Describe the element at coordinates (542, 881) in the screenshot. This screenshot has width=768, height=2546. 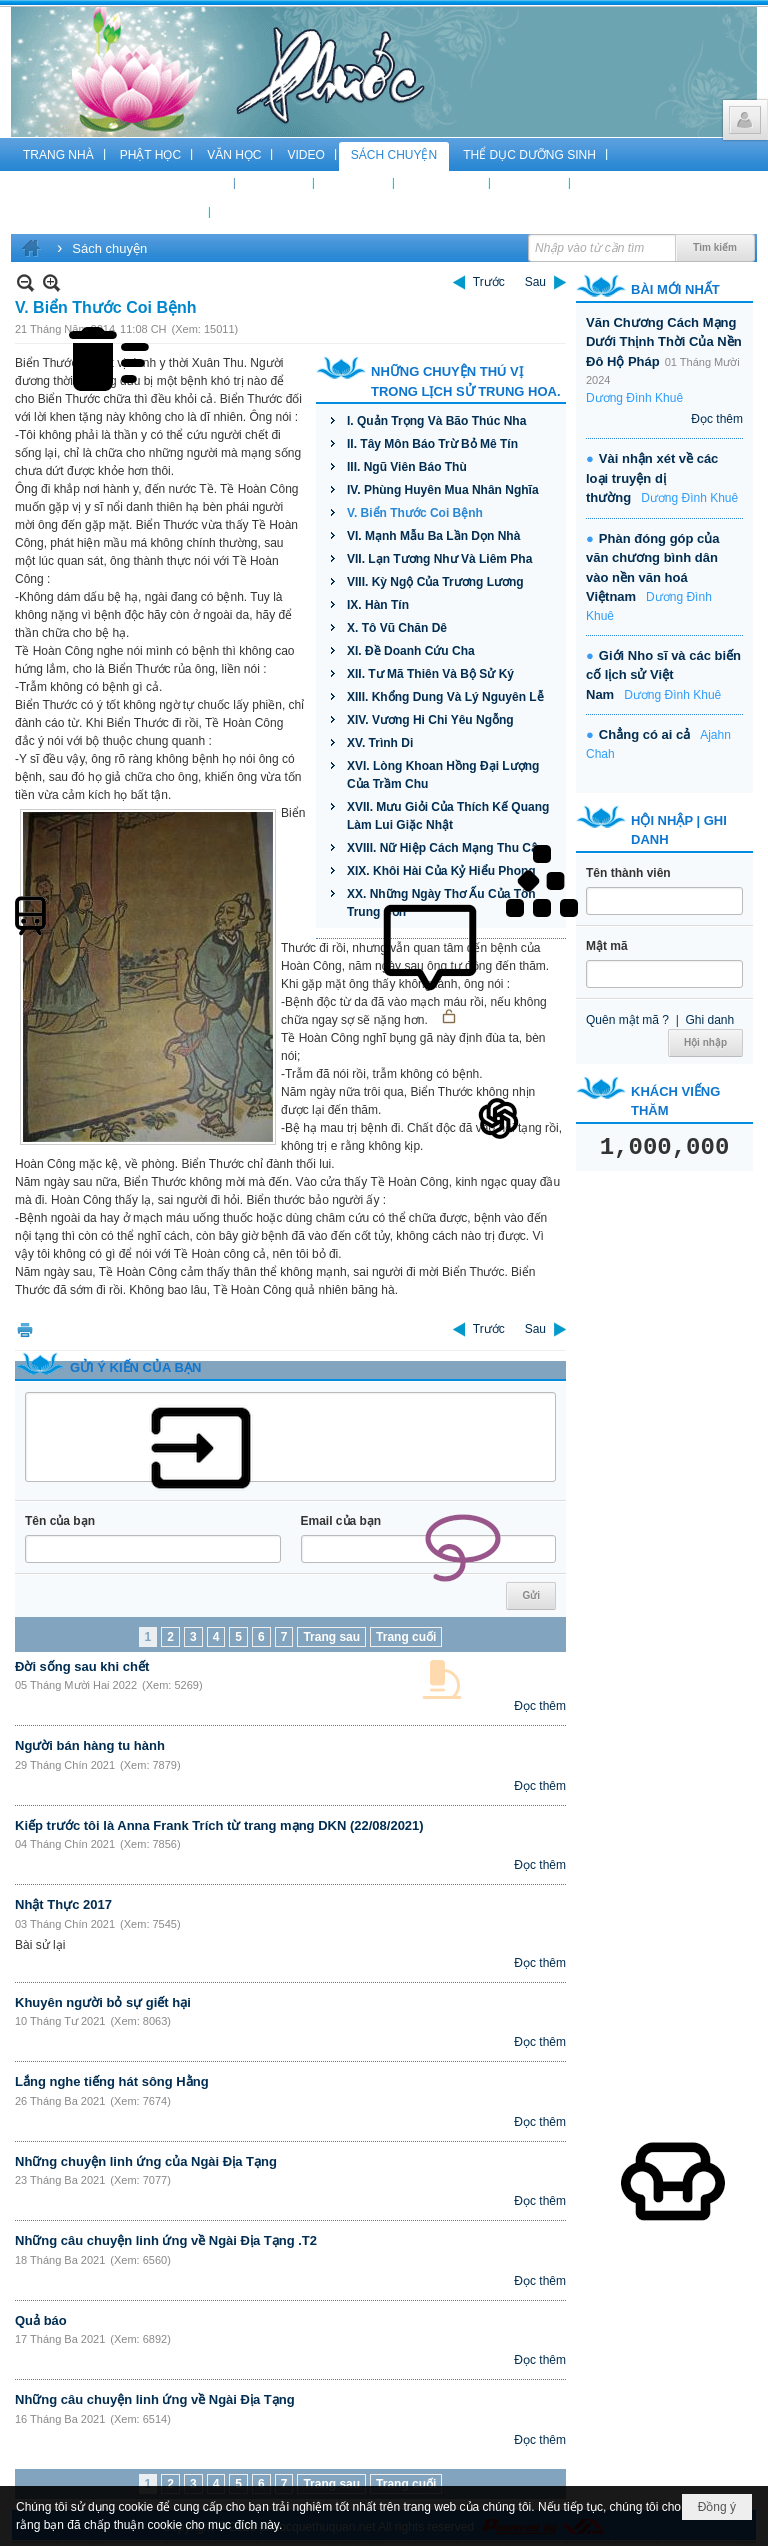
I see `view stacked or layered resources` at that location.